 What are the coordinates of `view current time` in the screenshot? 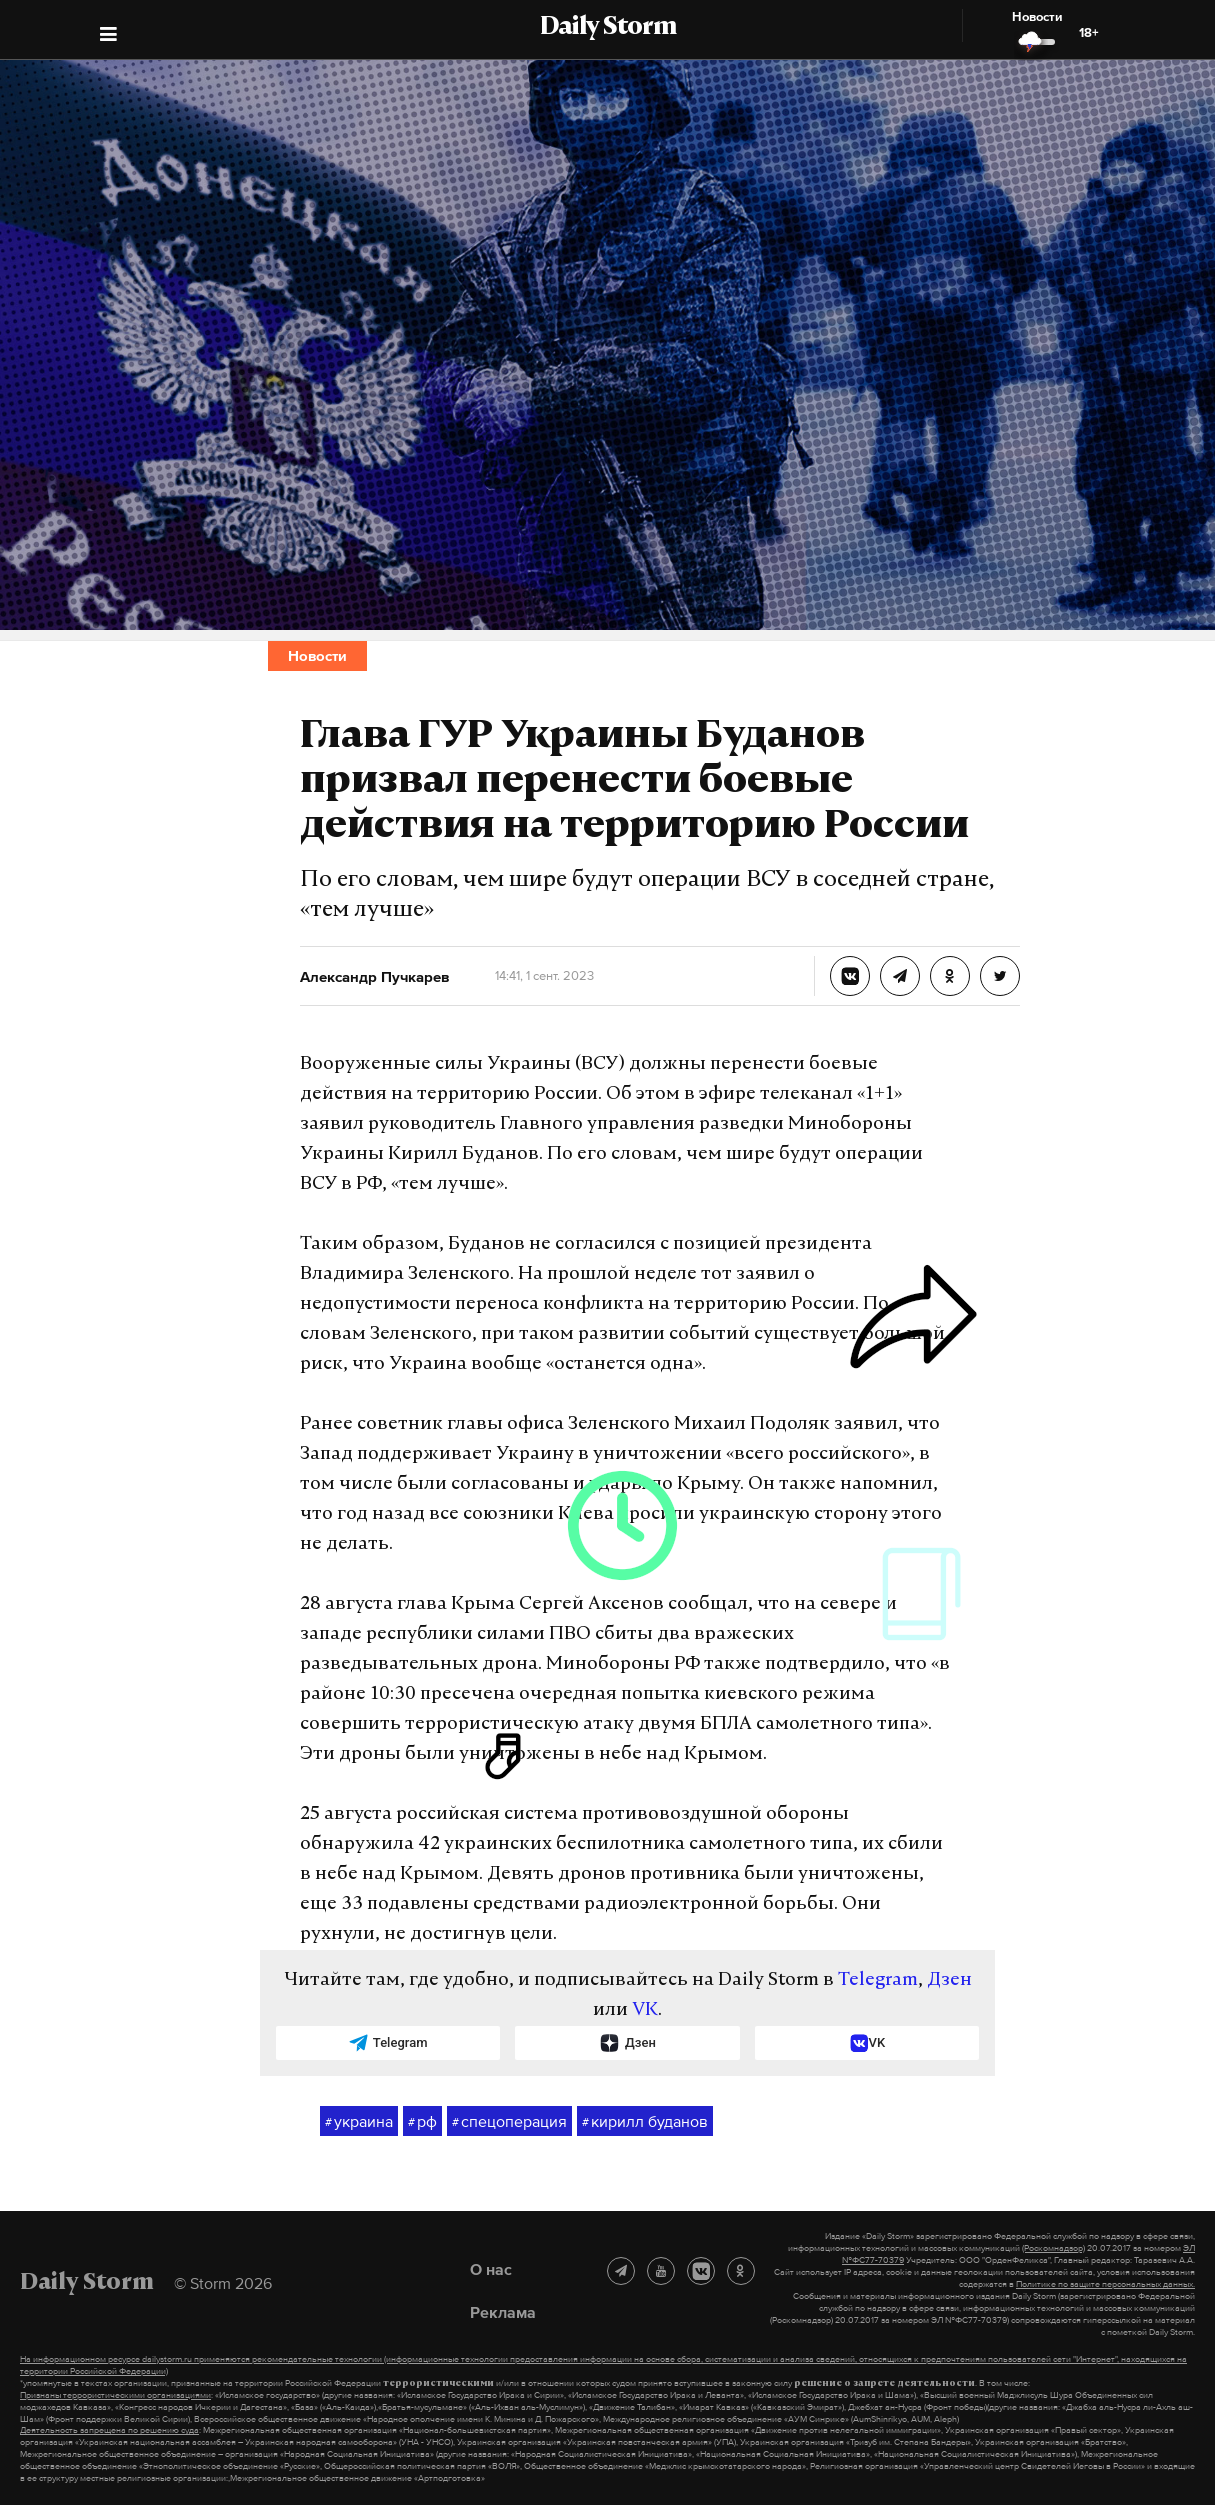 It's located at (622, 1525).